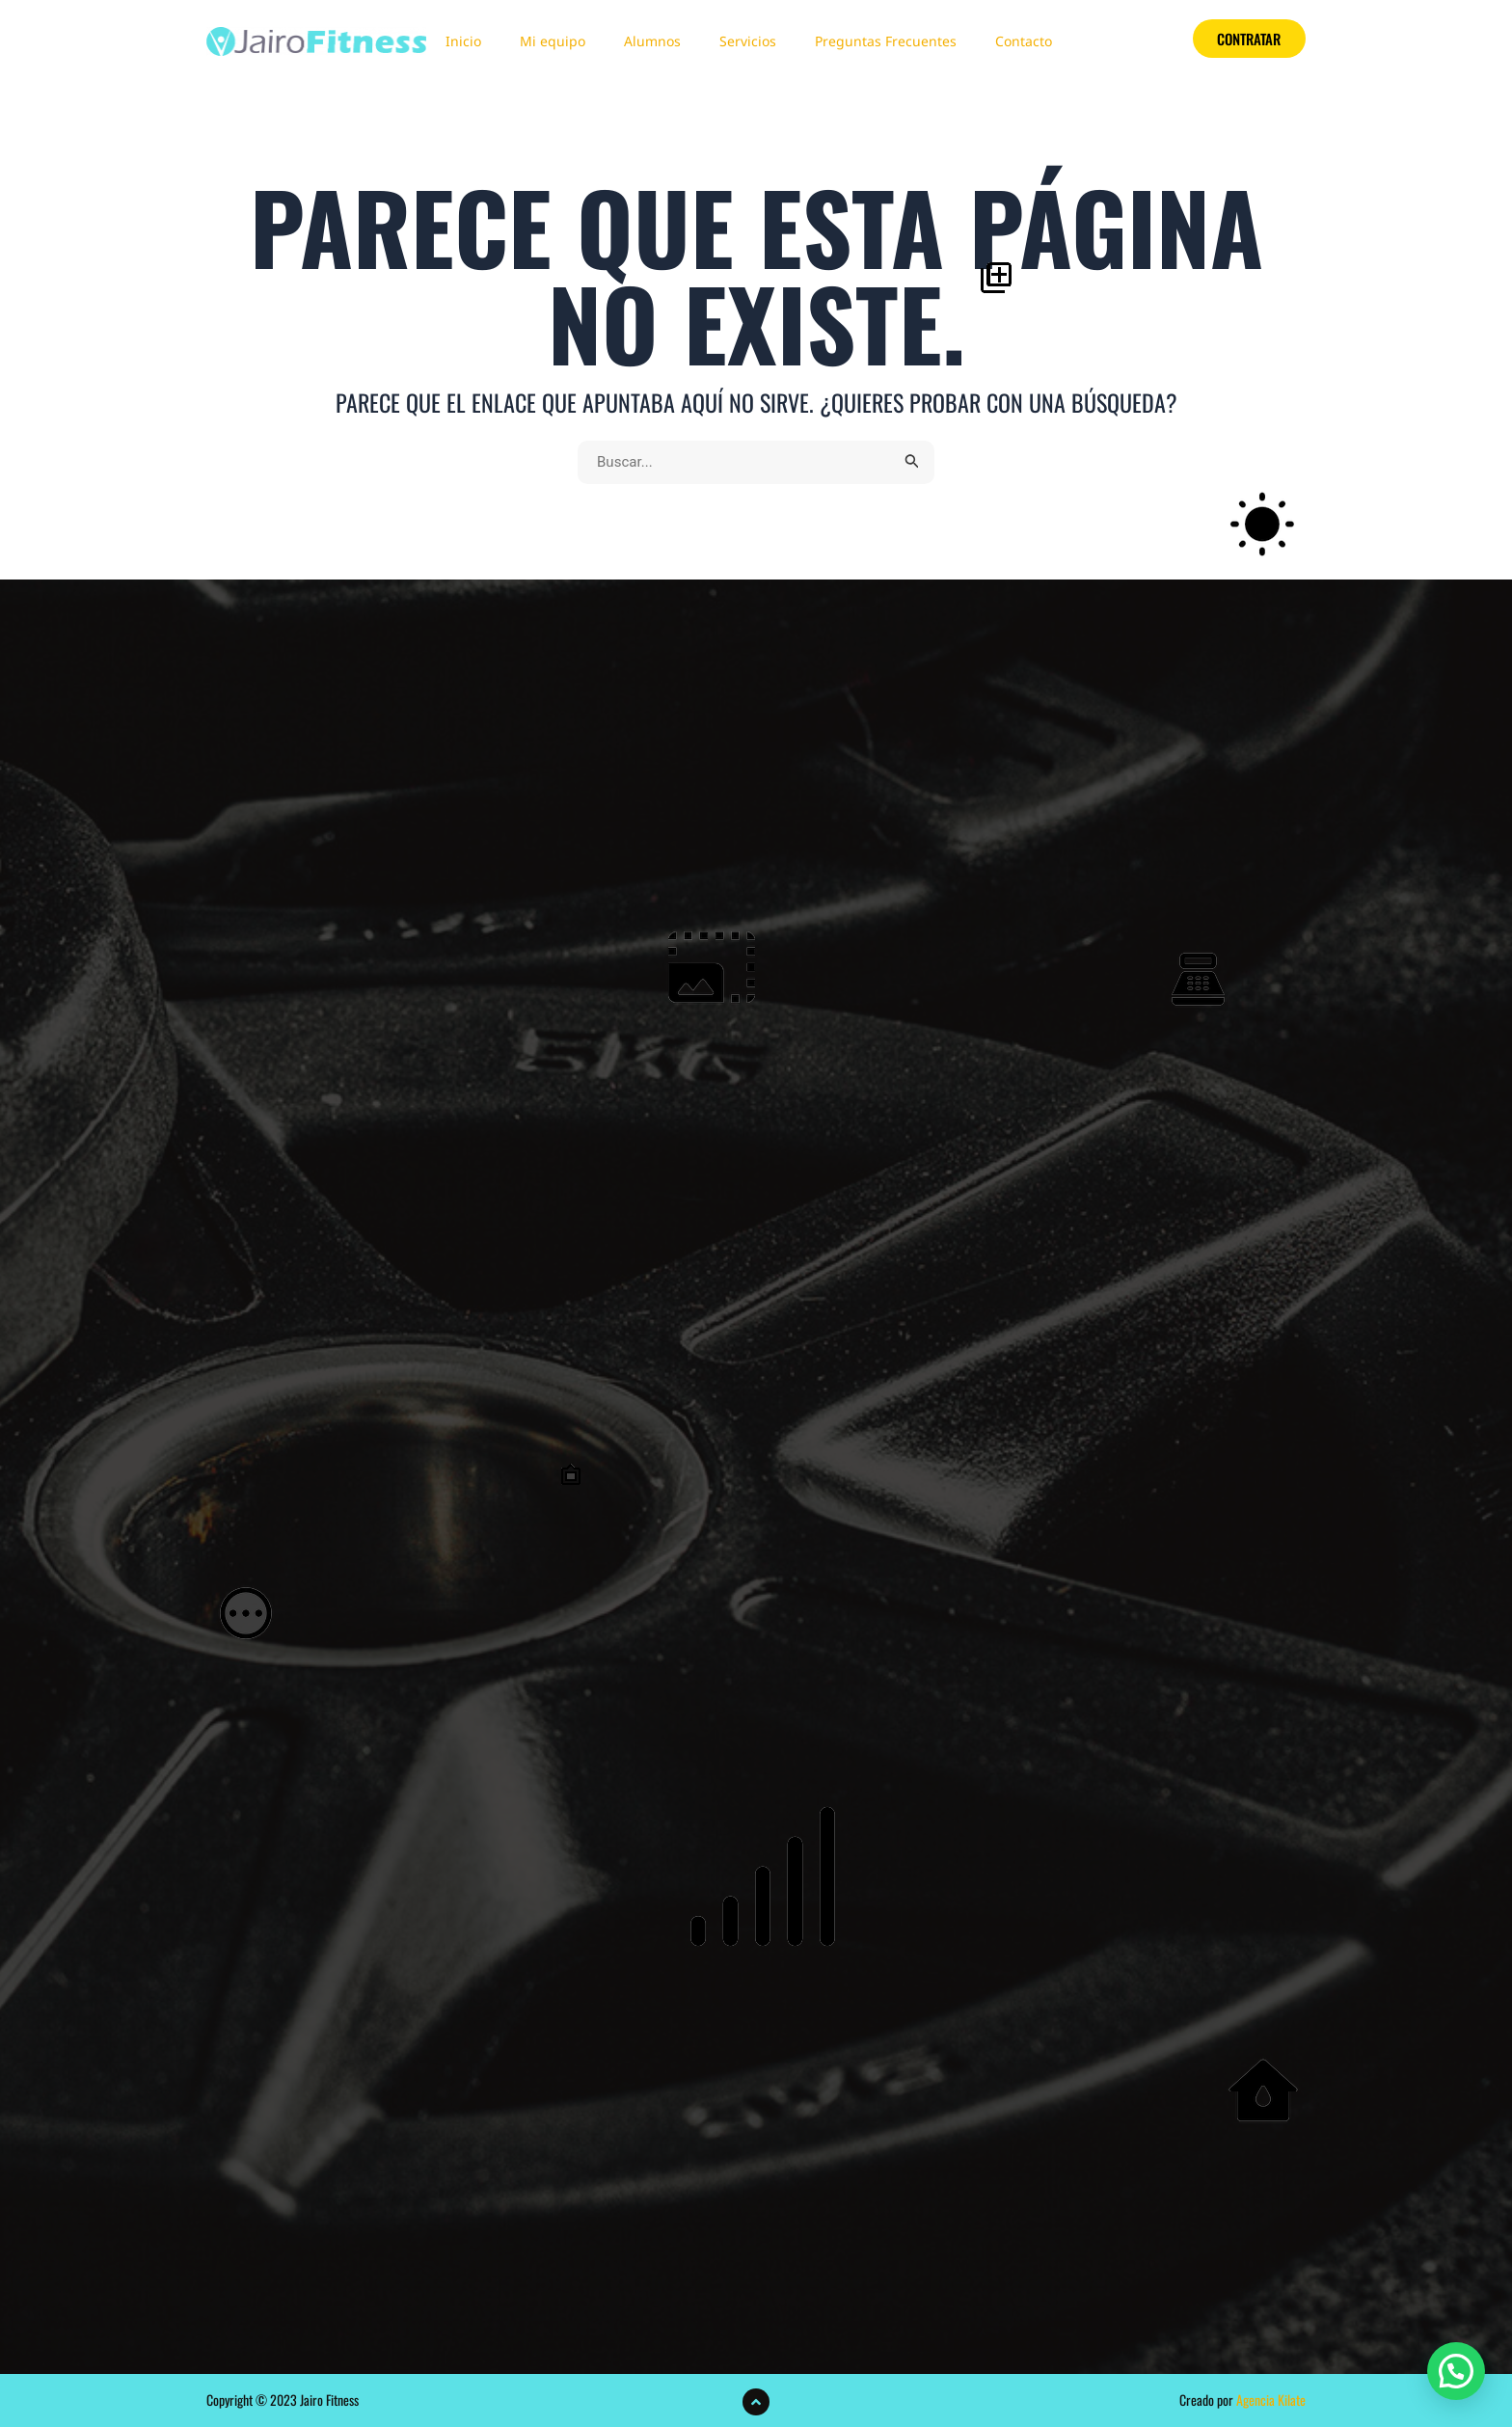 The height and width of the screenshot is (2427, 1512). I want to click on add a frame or border to an image, so click(571, 1475).